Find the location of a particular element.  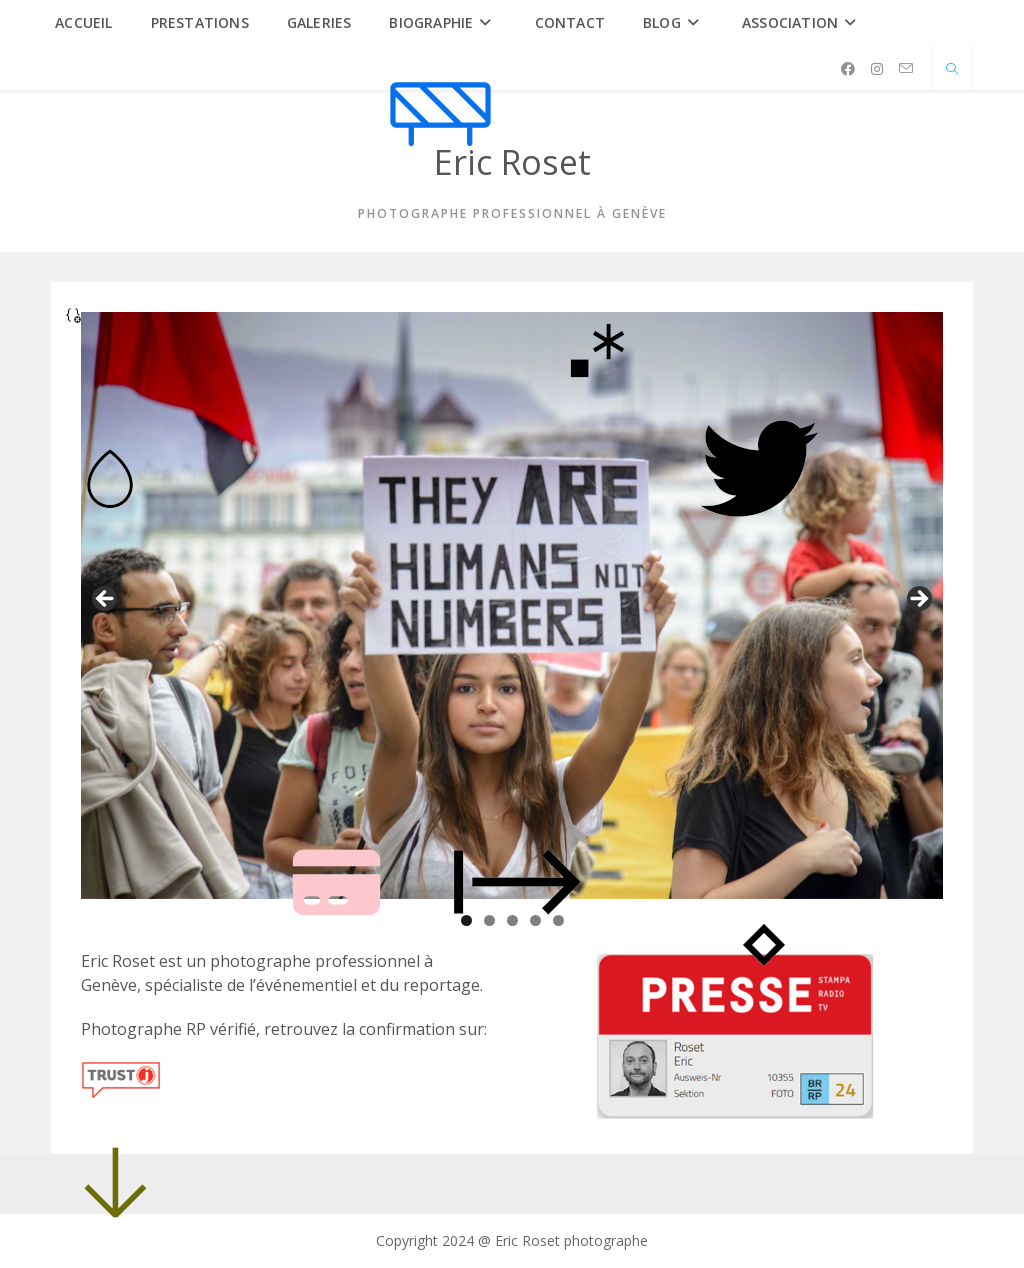

export file or data to external location is located at coordinates (517, 886).